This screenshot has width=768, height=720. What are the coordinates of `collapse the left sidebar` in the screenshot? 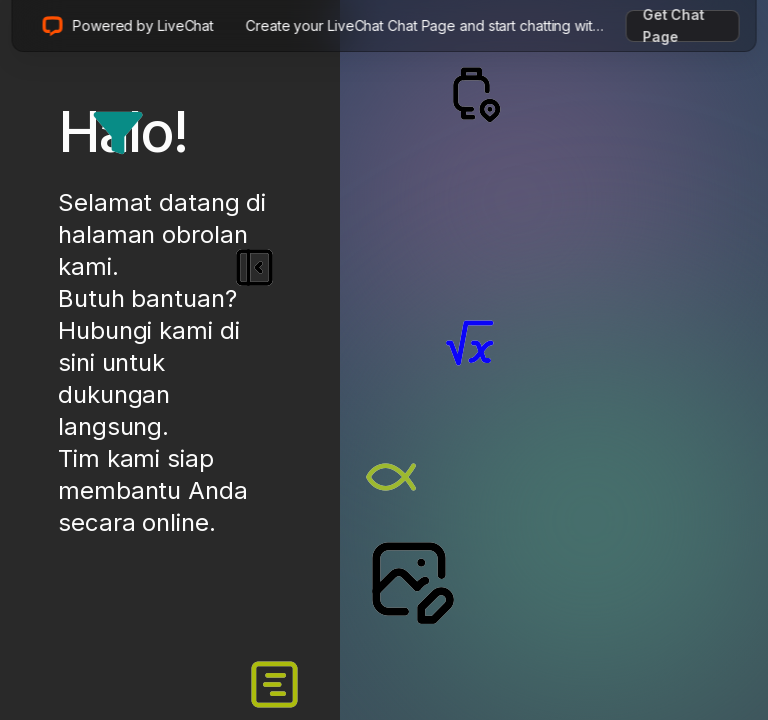 It's located at (254, 267).